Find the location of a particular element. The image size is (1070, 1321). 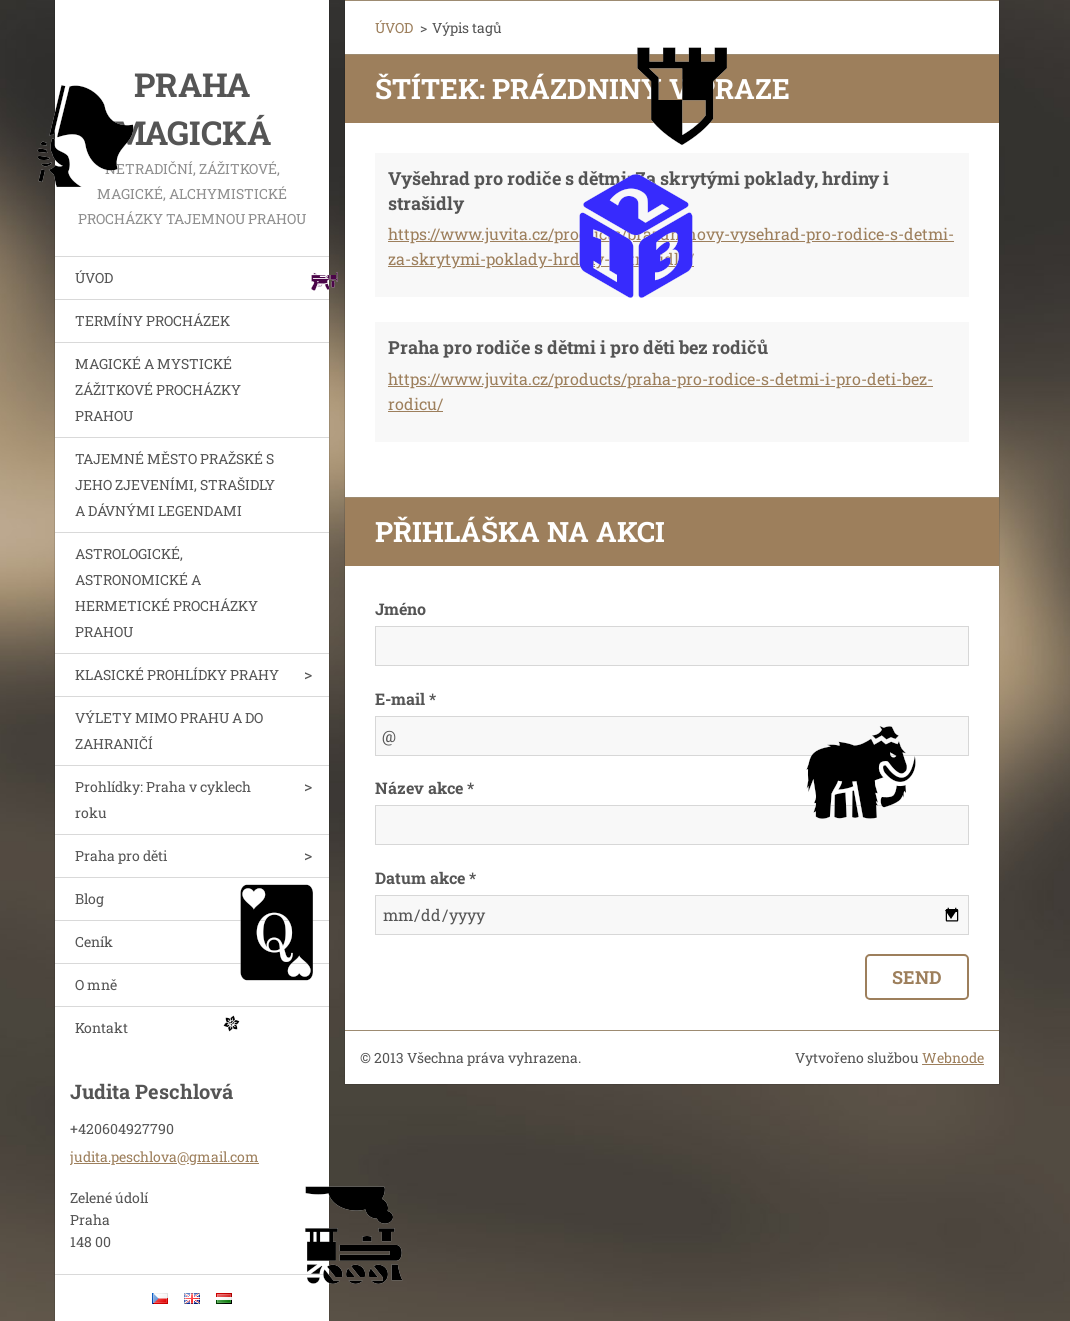

select the MP5K submachine gun is located at coordinates (324, 281).